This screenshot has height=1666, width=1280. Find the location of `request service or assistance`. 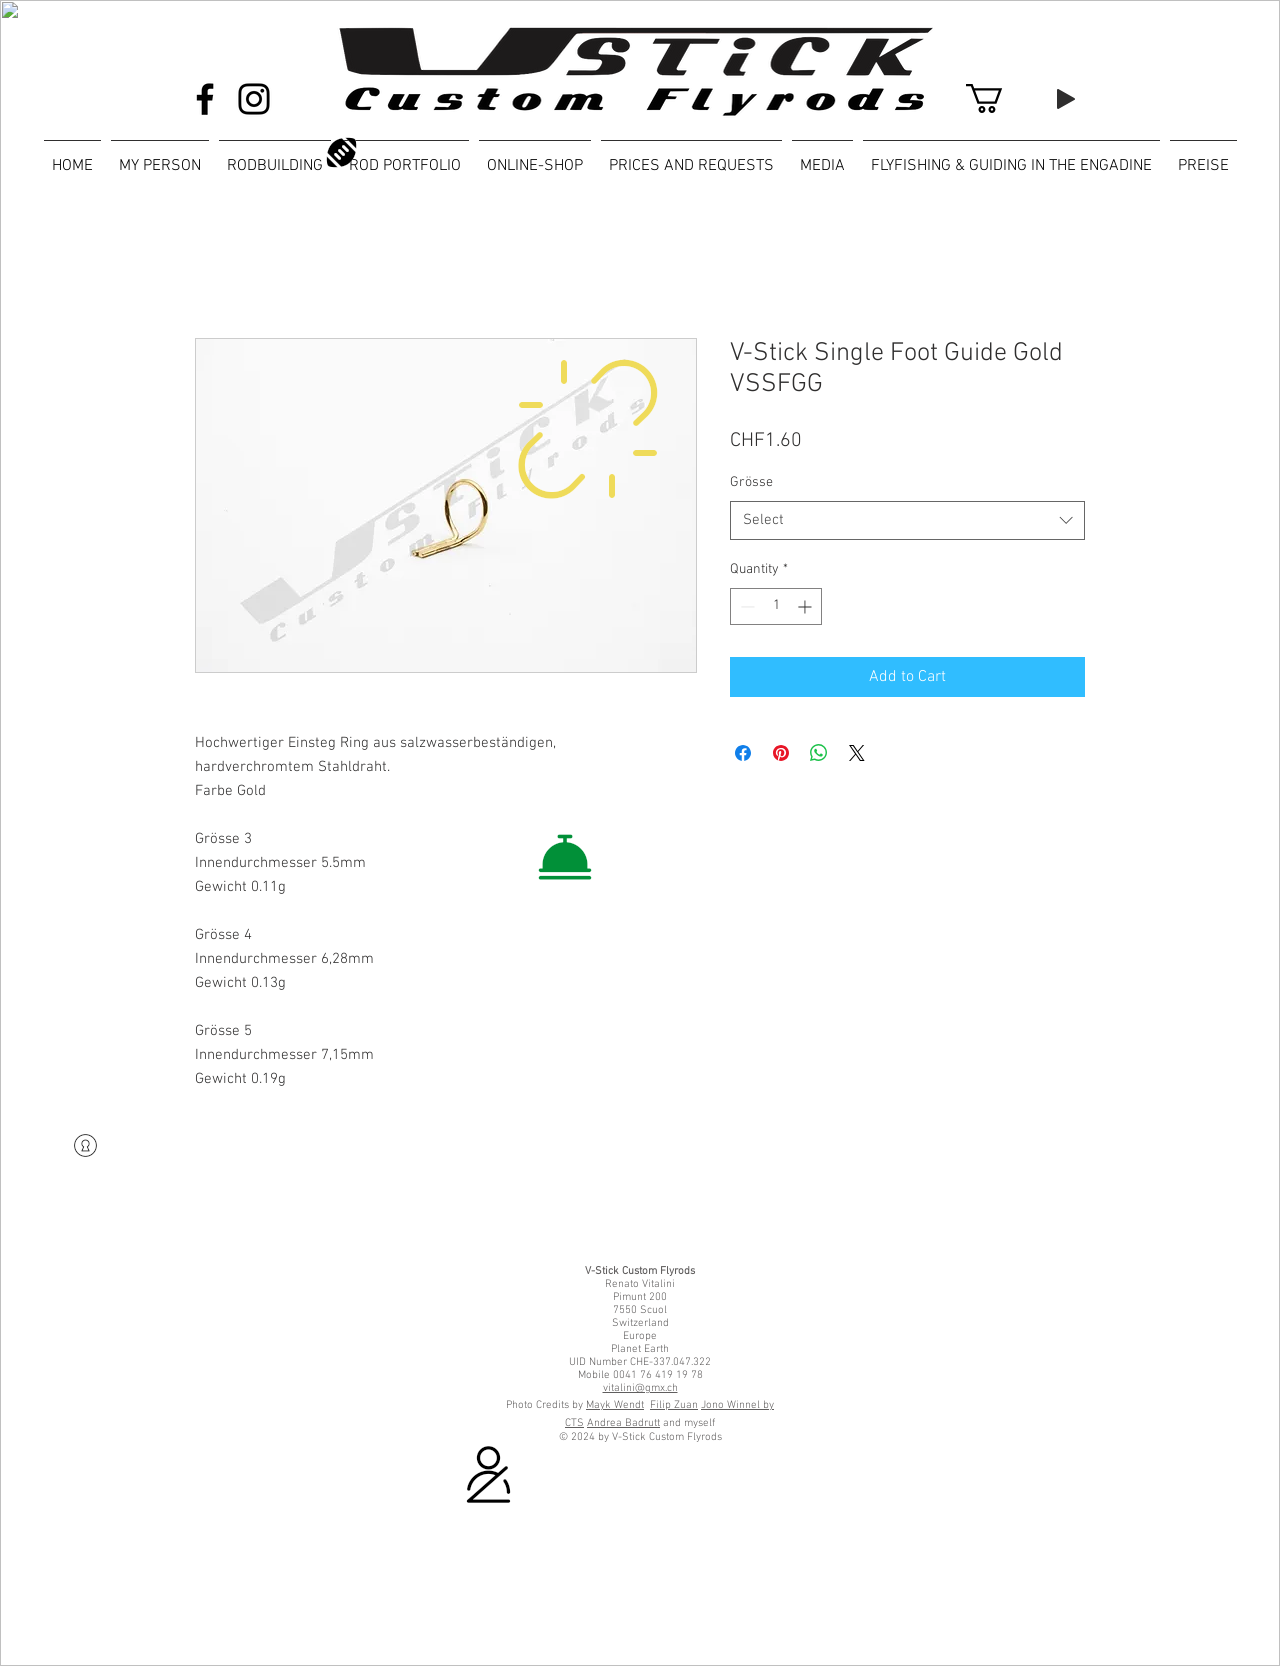

request service or assistance is located at coordinates (565, 859).